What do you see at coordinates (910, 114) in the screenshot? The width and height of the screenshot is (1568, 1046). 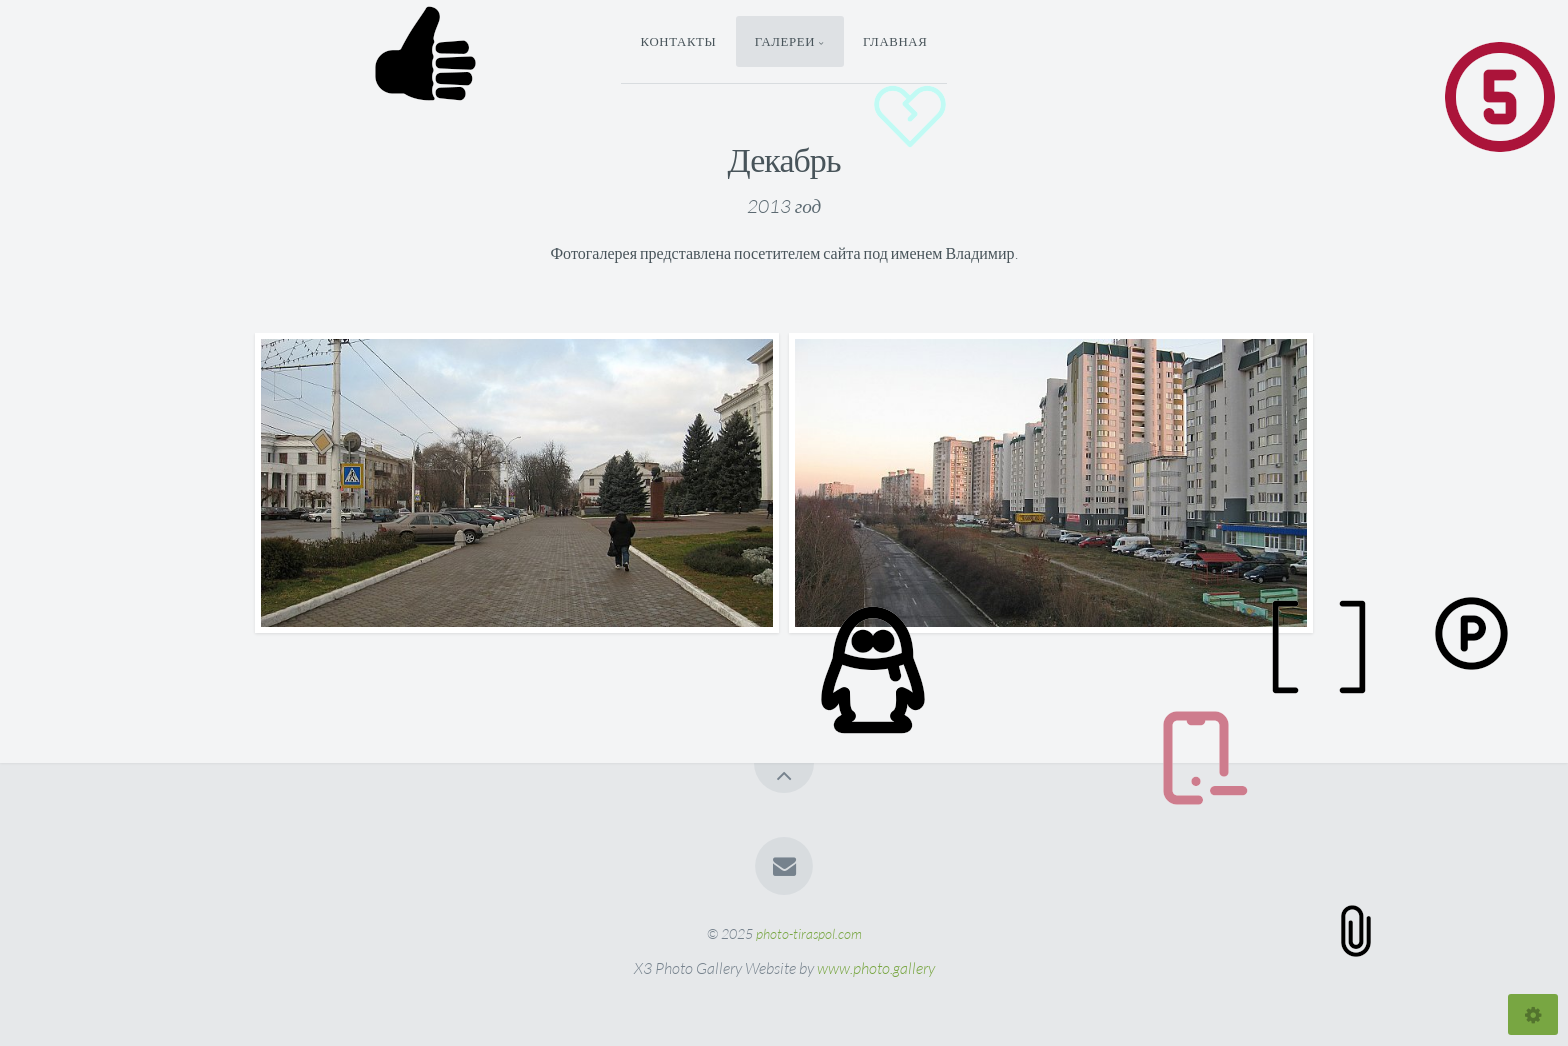 I see `unlike or remove from favorites` at bounding box center [910, 114].